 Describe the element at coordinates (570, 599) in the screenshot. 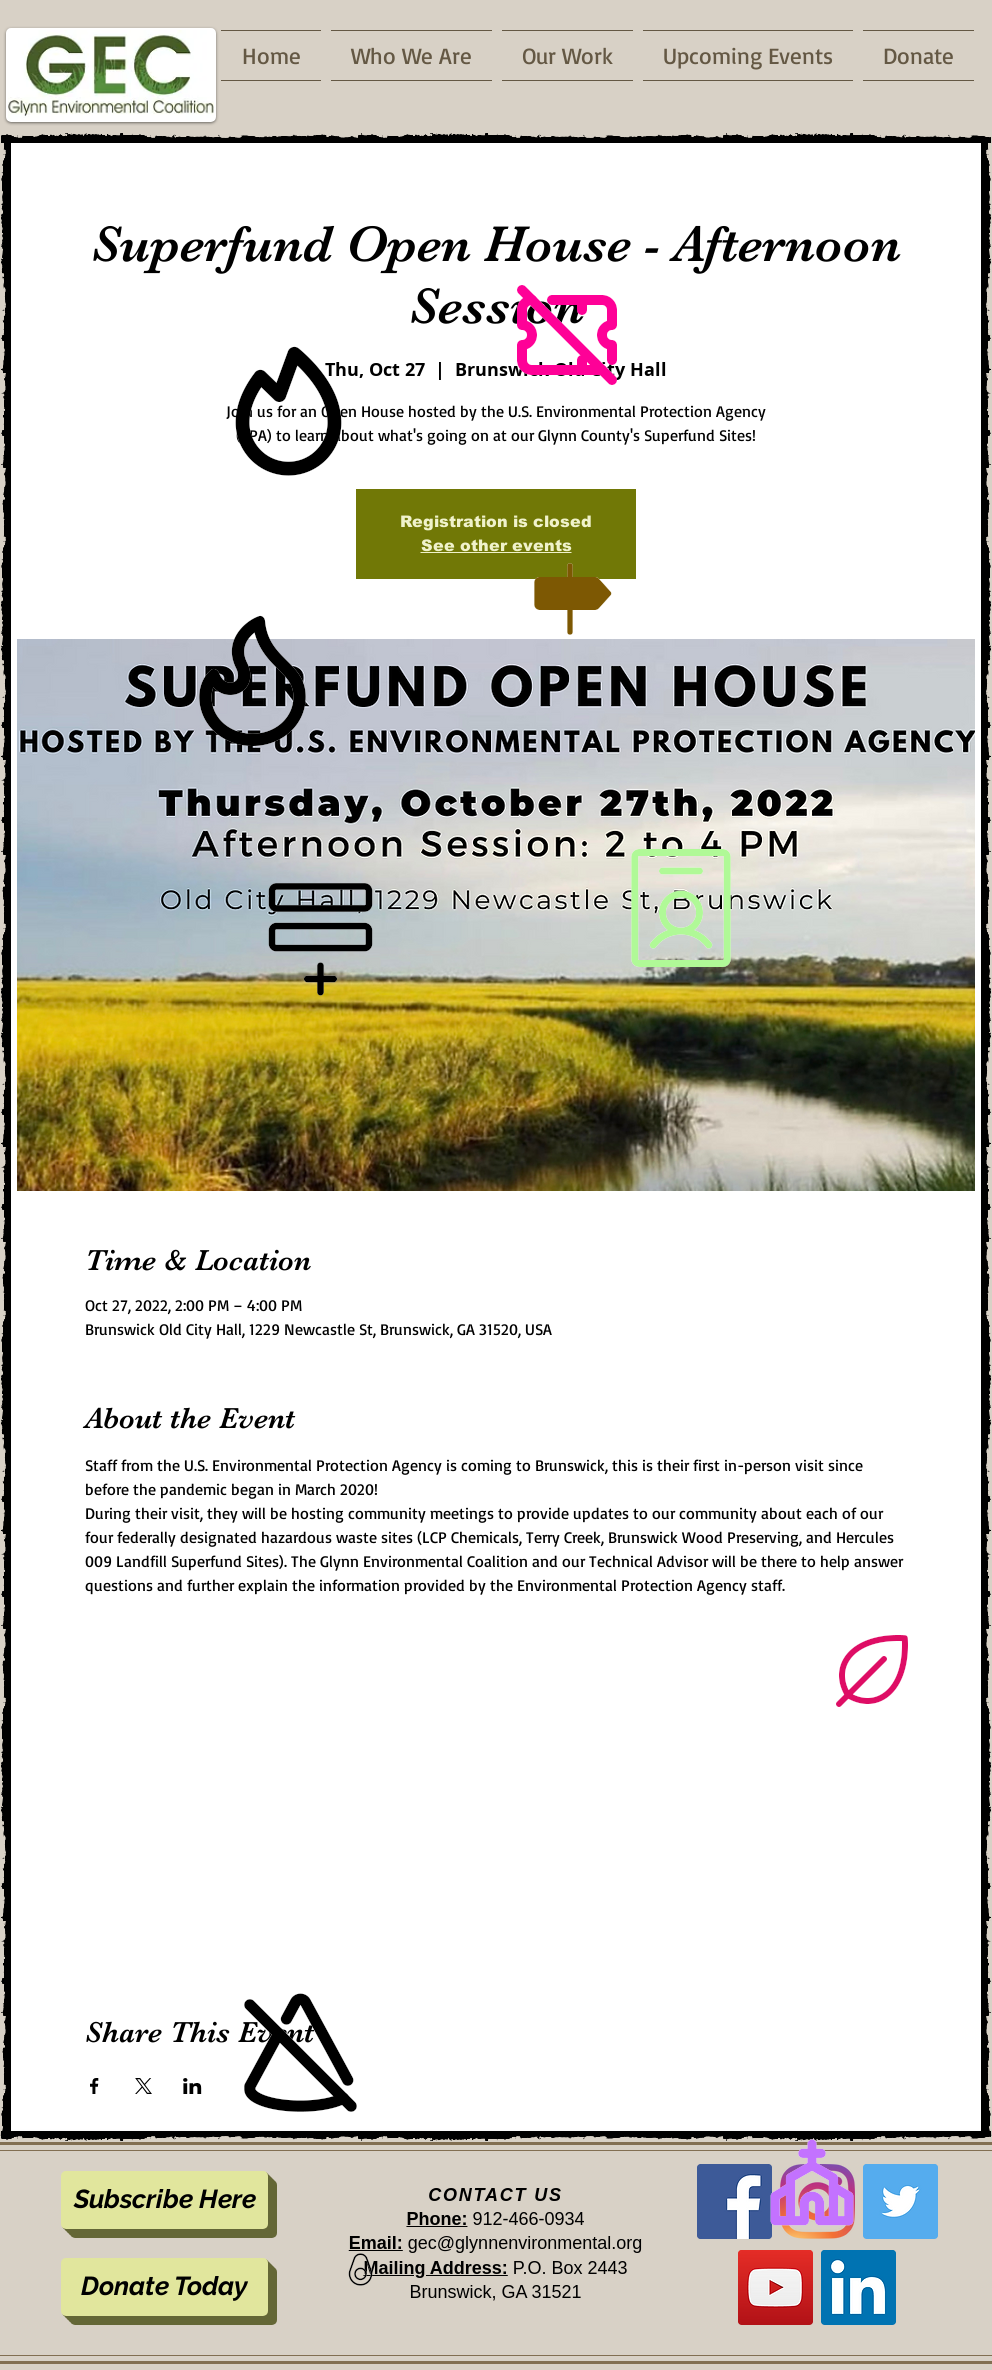

I see `navigate to directions or wayfinding` at that location.